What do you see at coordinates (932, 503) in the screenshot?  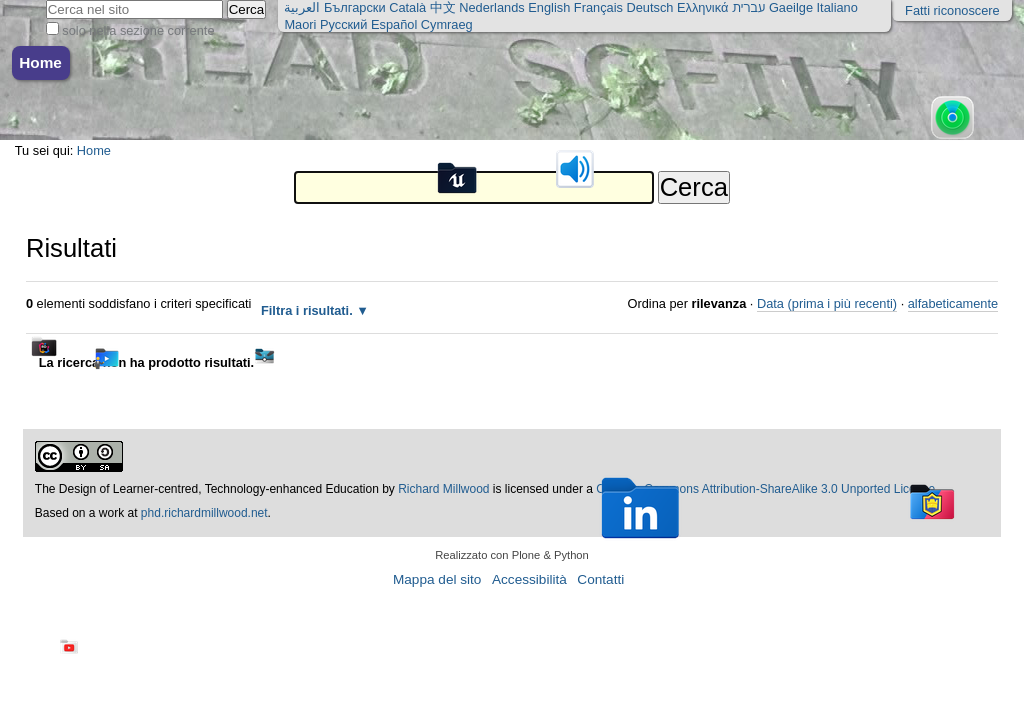 I see `open clash royale game files folder` at bounding box center [932, 503].